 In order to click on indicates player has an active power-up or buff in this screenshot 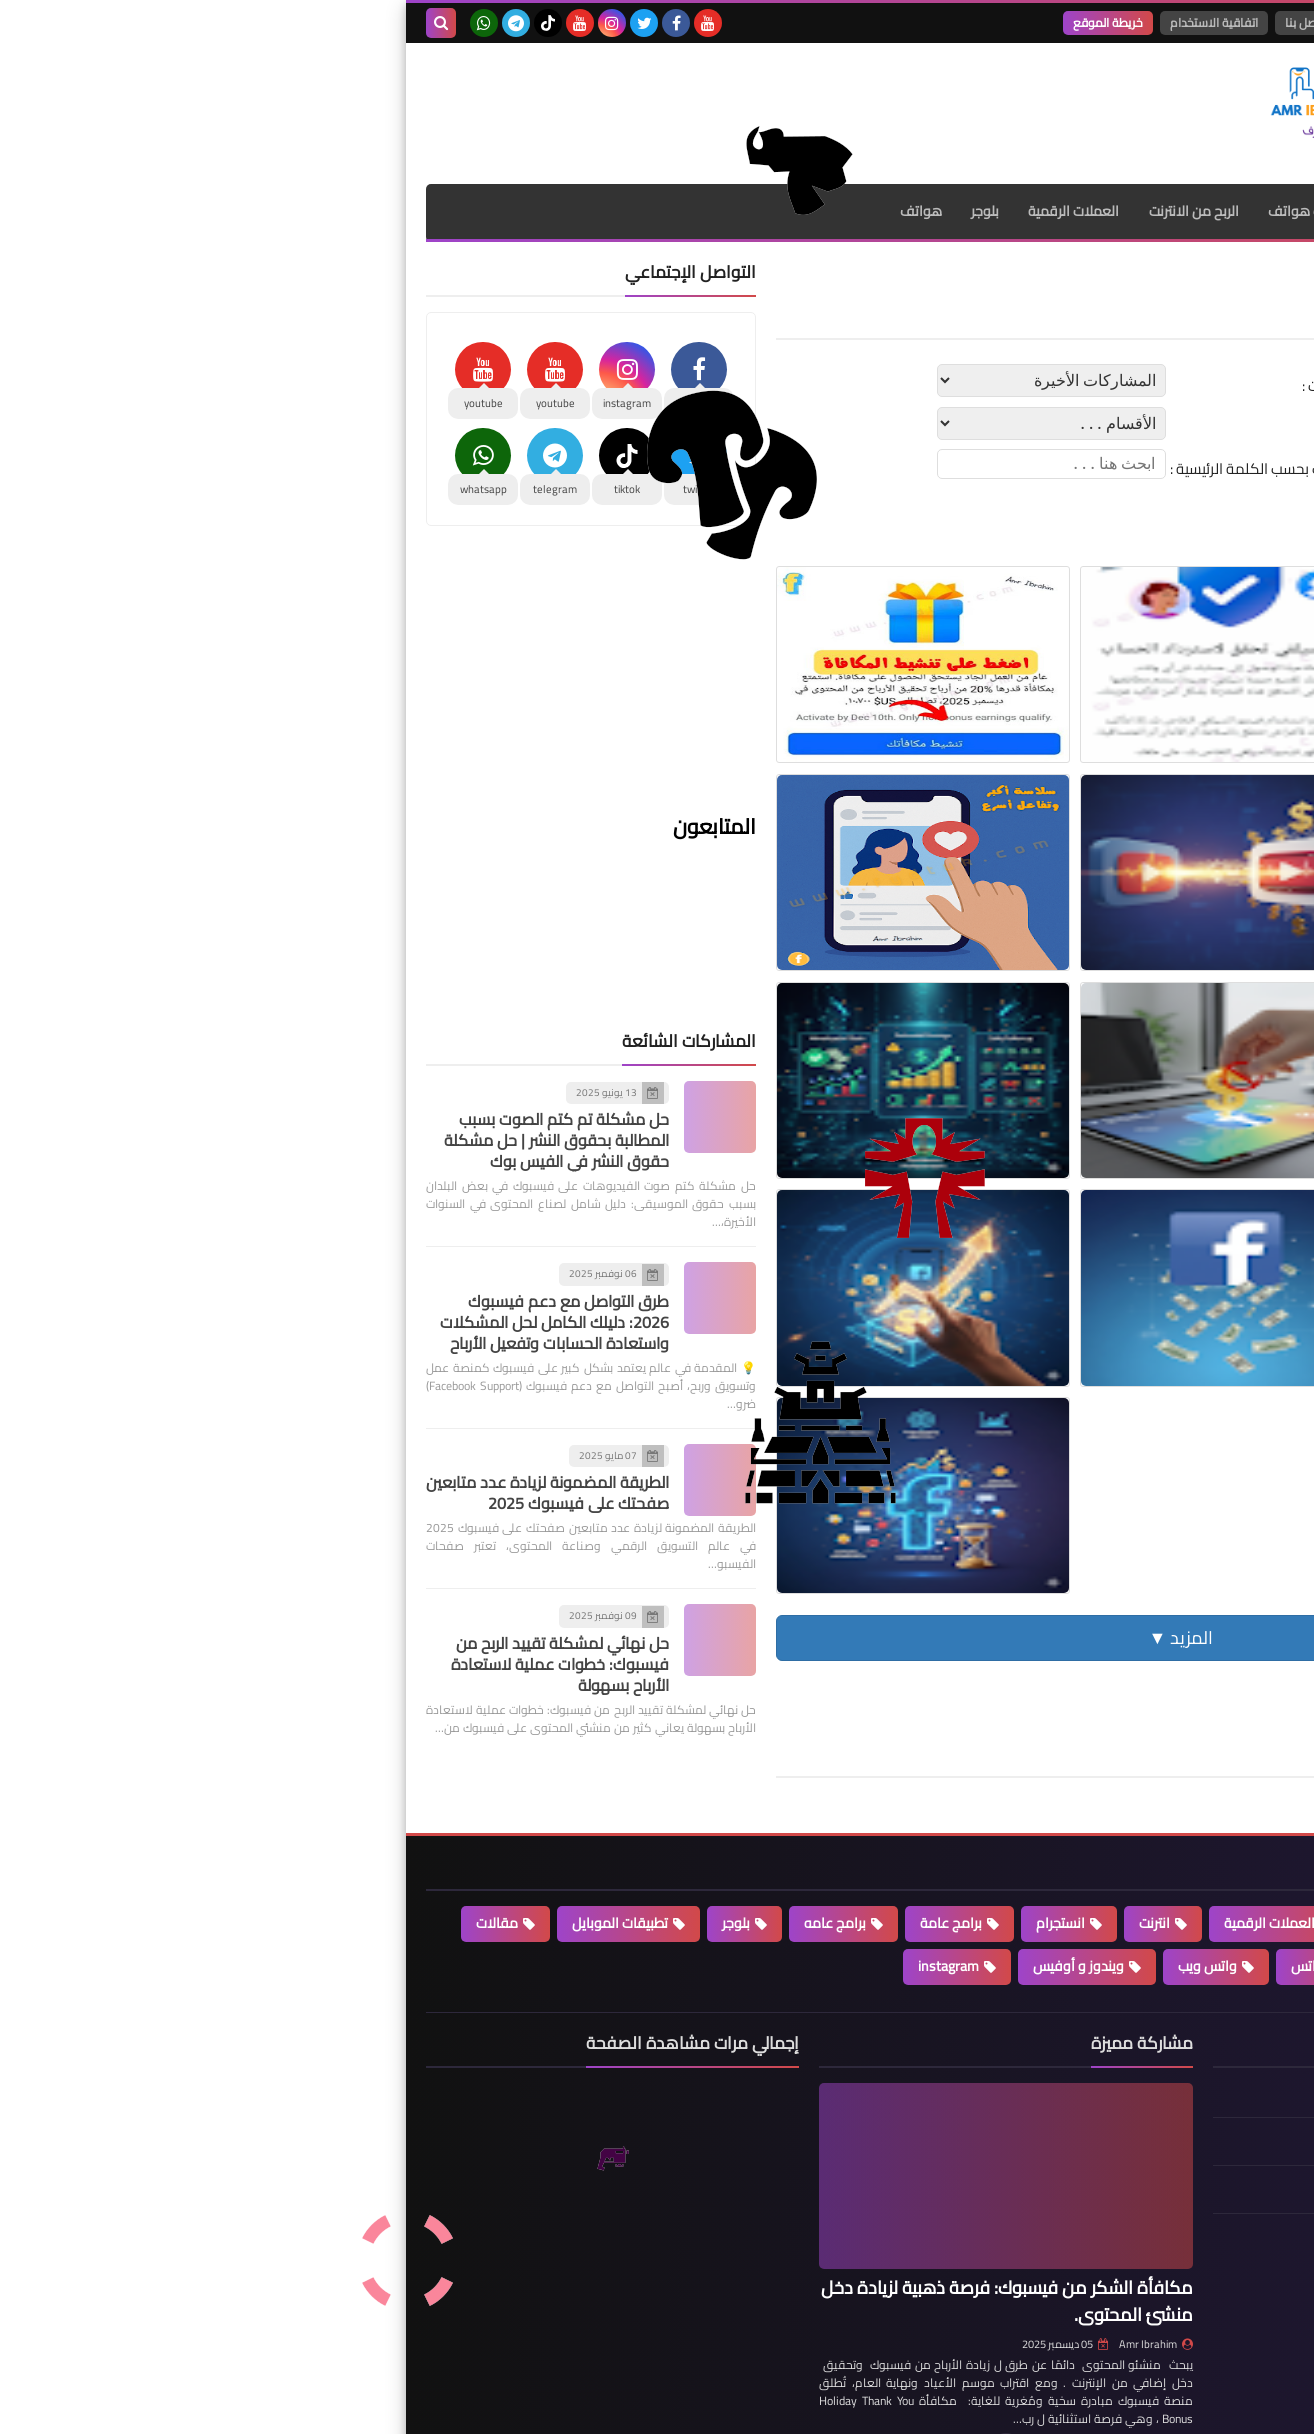, I will do `click(924, 1177)`.